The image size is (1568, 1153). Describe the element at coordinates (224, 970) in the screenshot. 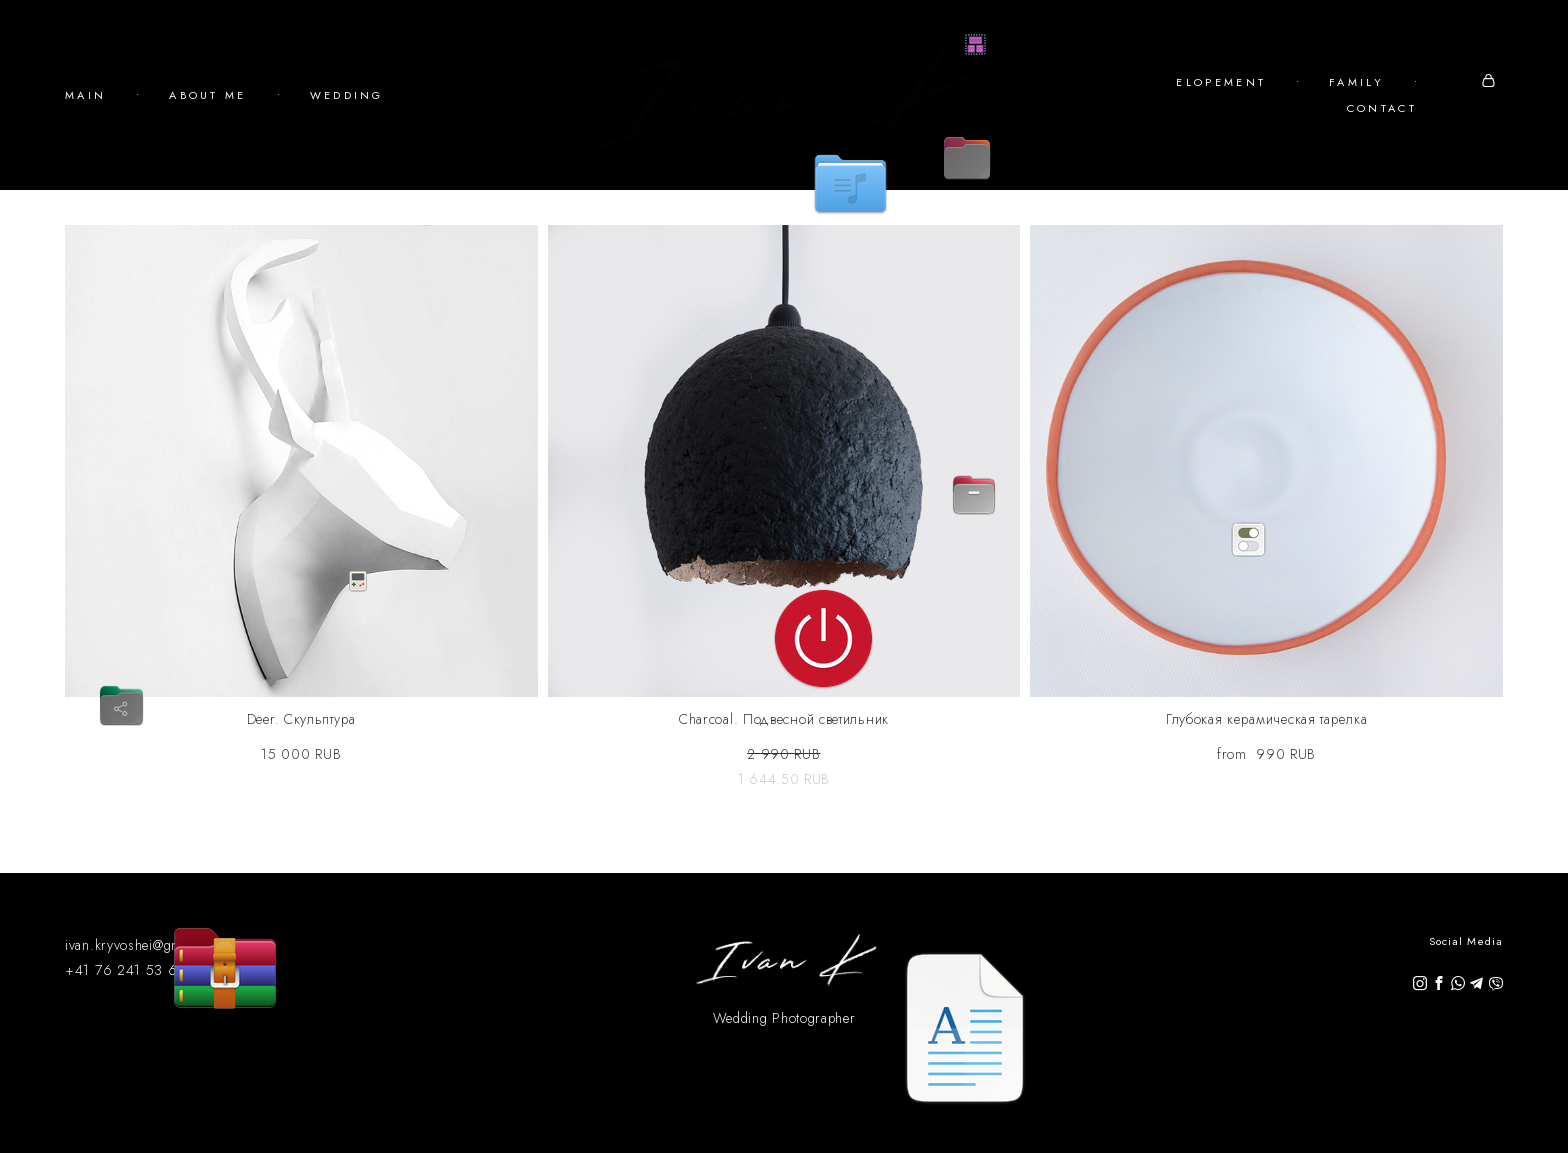

I see `open folder containing WinRAR archives` at that location.